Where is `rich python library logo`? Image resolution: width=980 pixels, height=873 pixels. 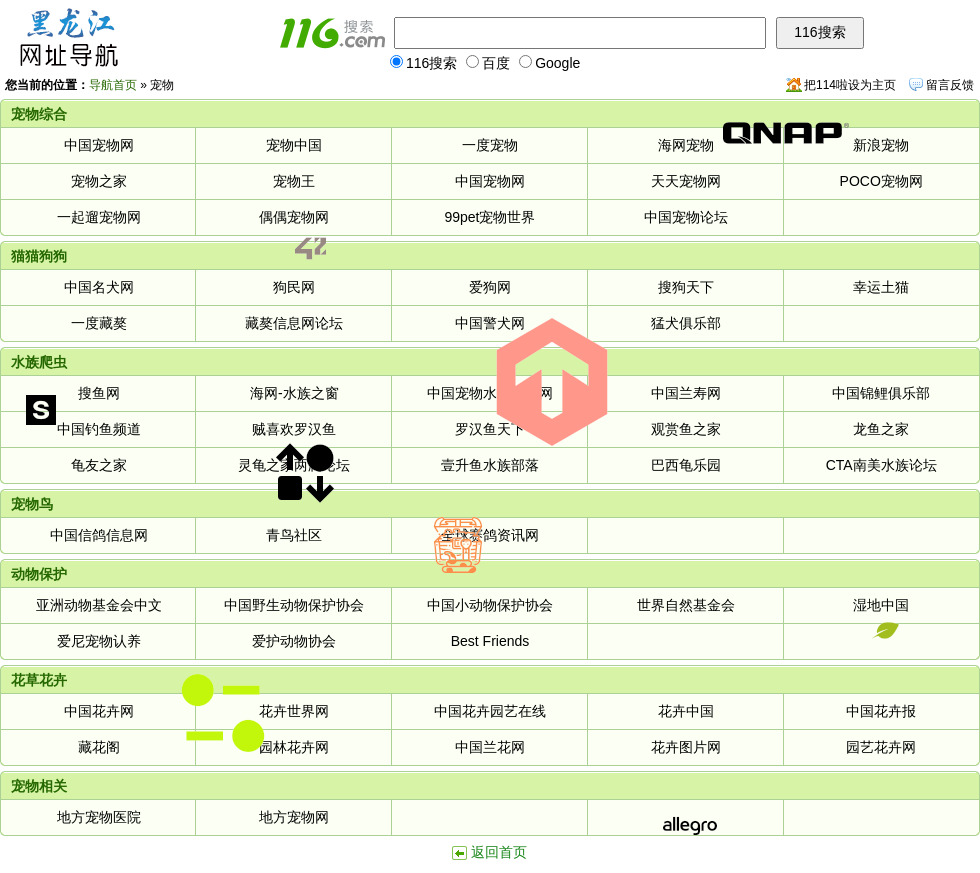 rich python library logo is located at coordinates (458, 545).